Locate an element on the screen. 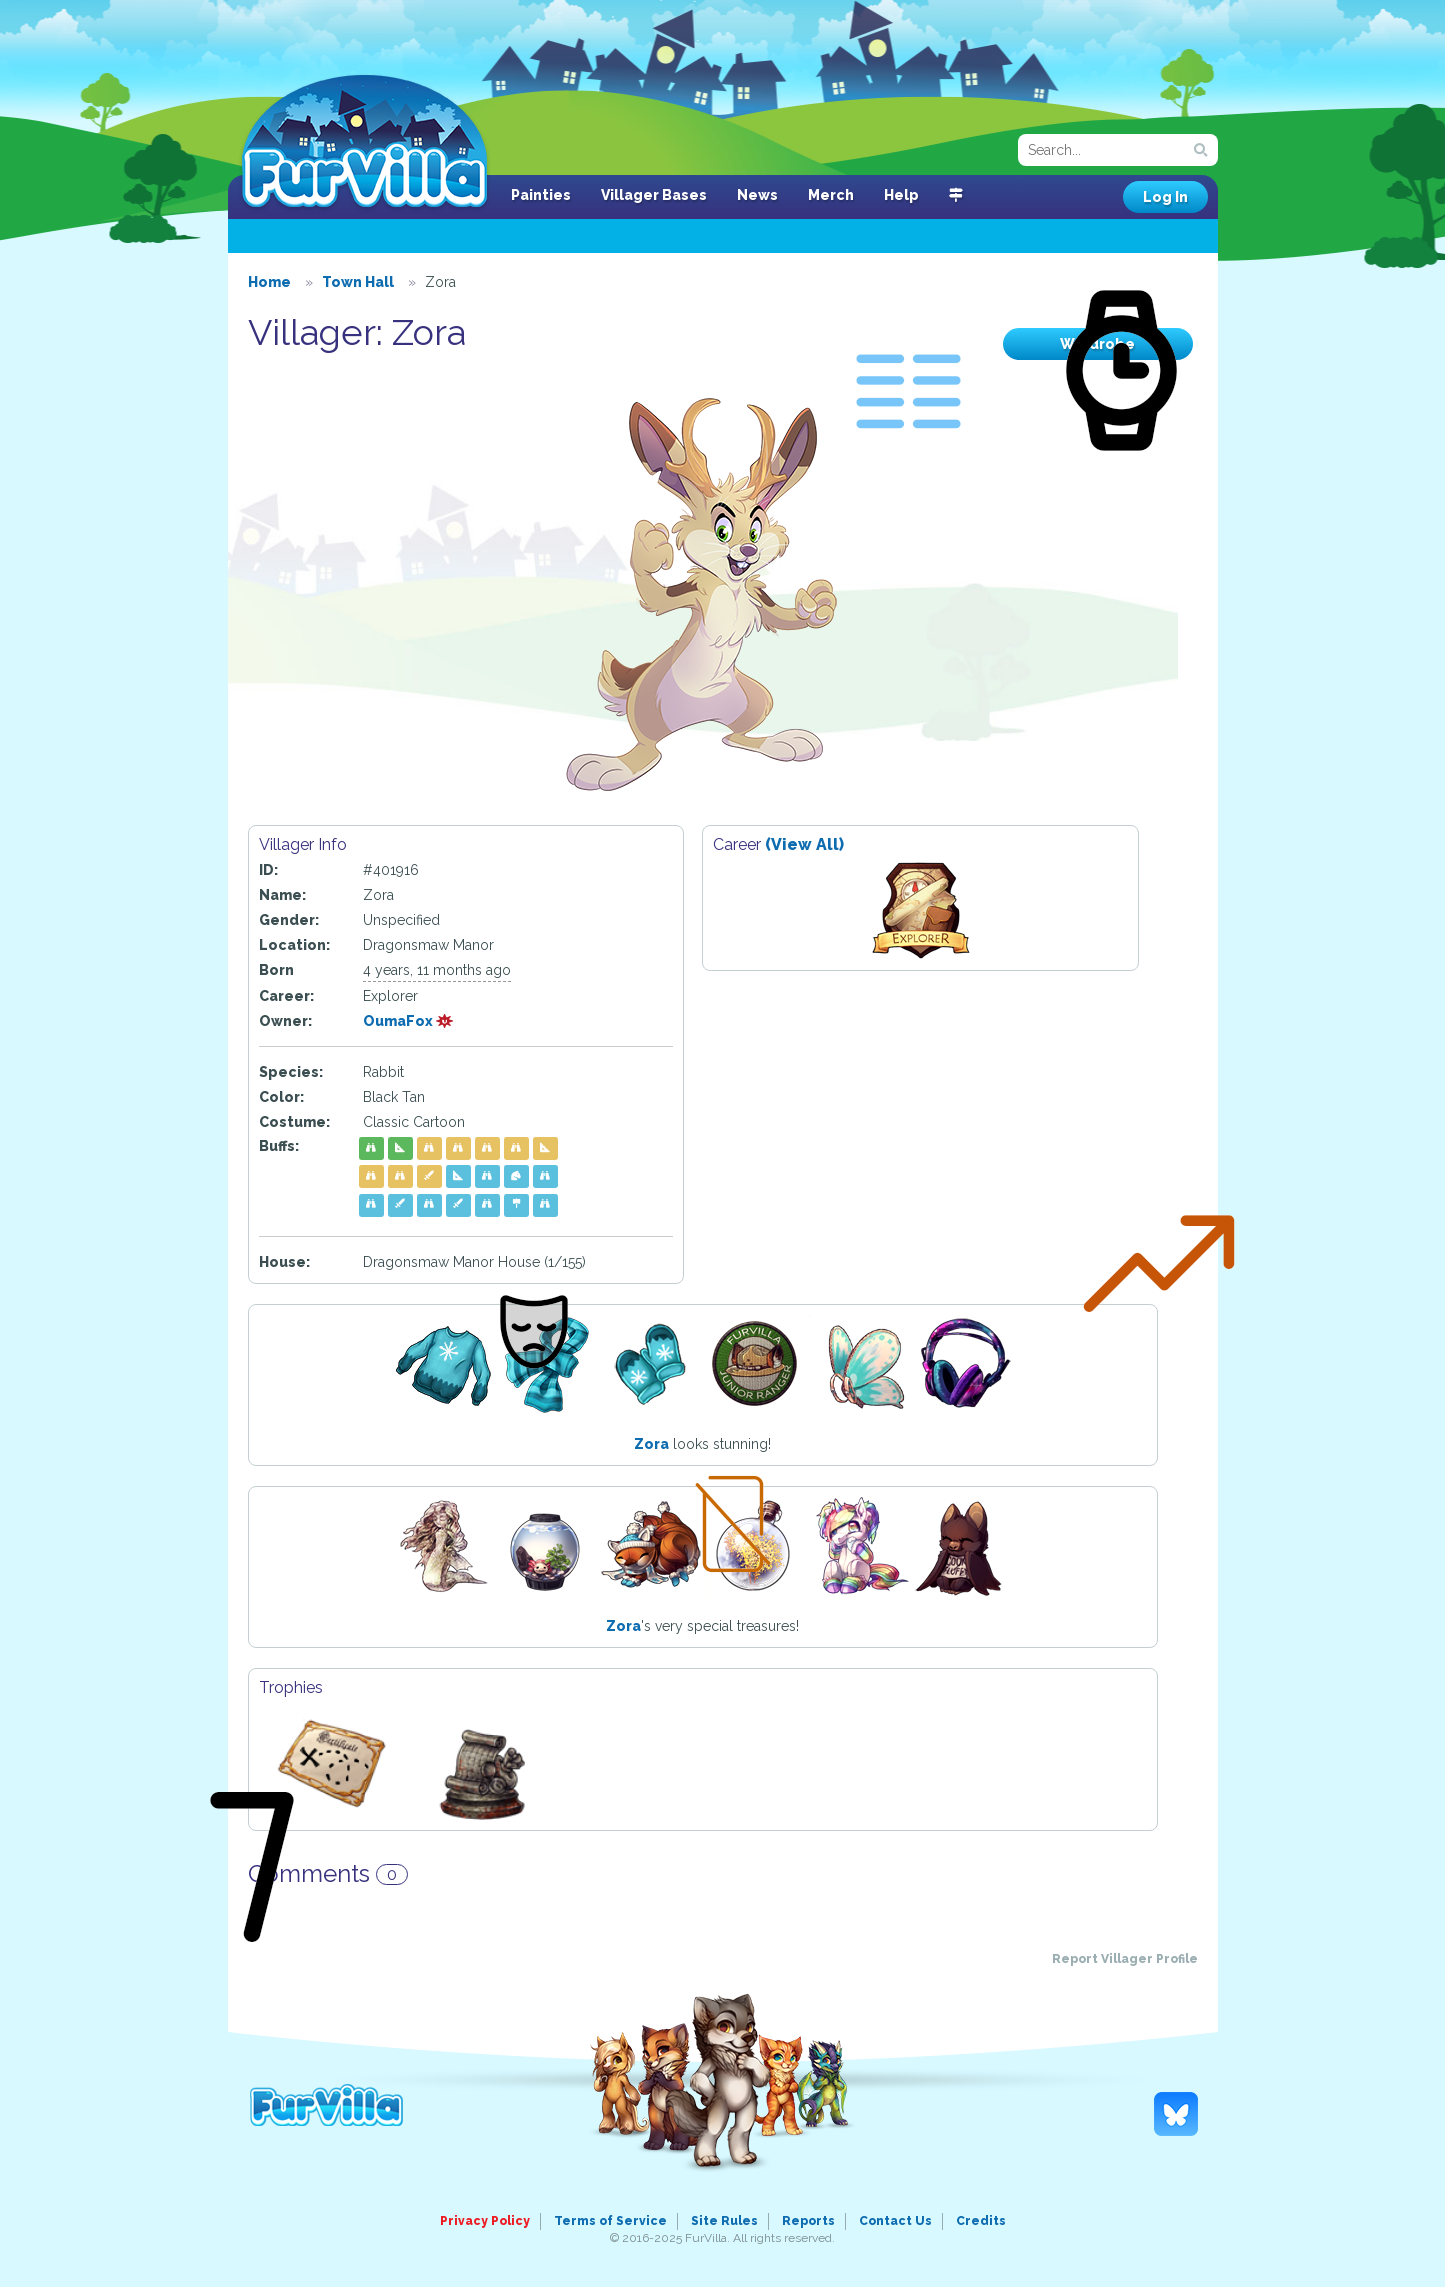 This screenshot has width=1445, height=2287. mobile device unavailable or disabled is located at coordinates (733, 1524).